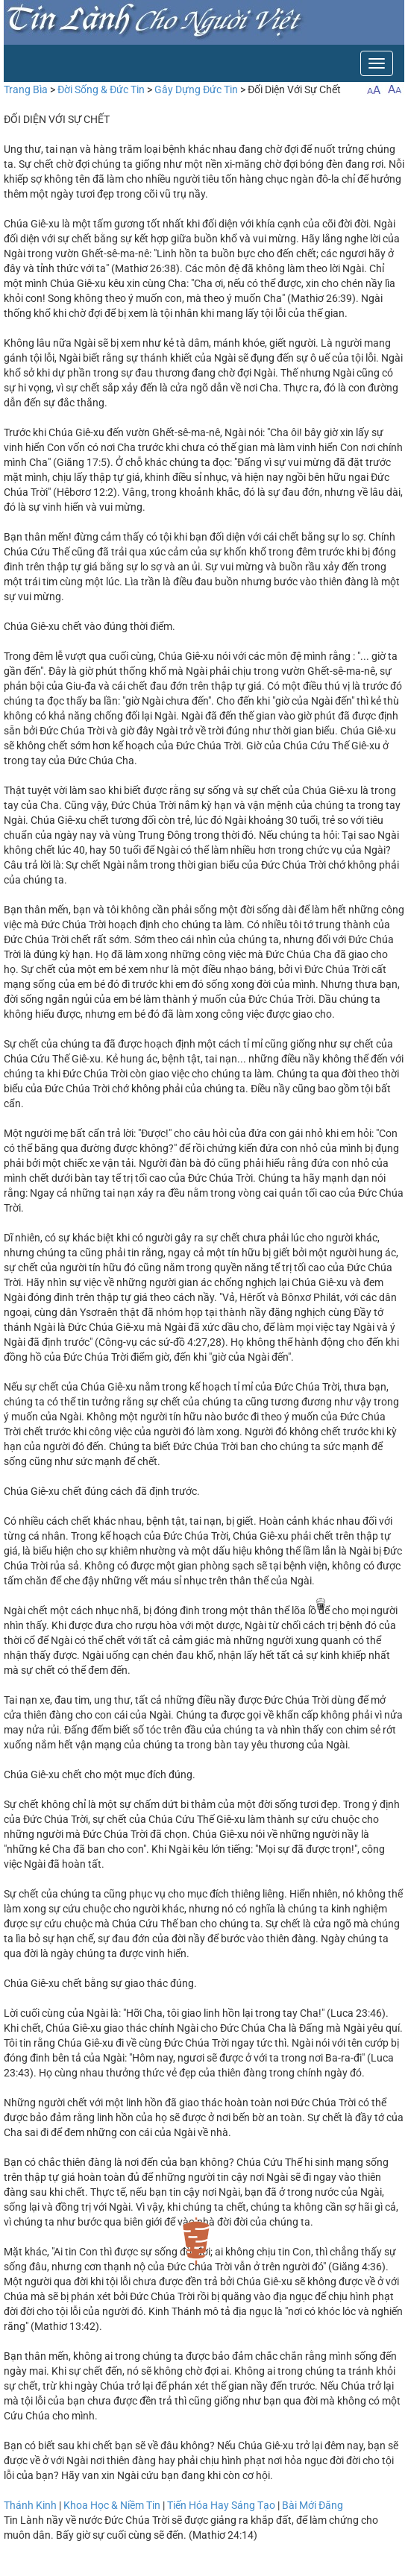 The width and height of the screenshot is (408, 2576). I want to click on browse kebab or street food options, so click(196, 2241).